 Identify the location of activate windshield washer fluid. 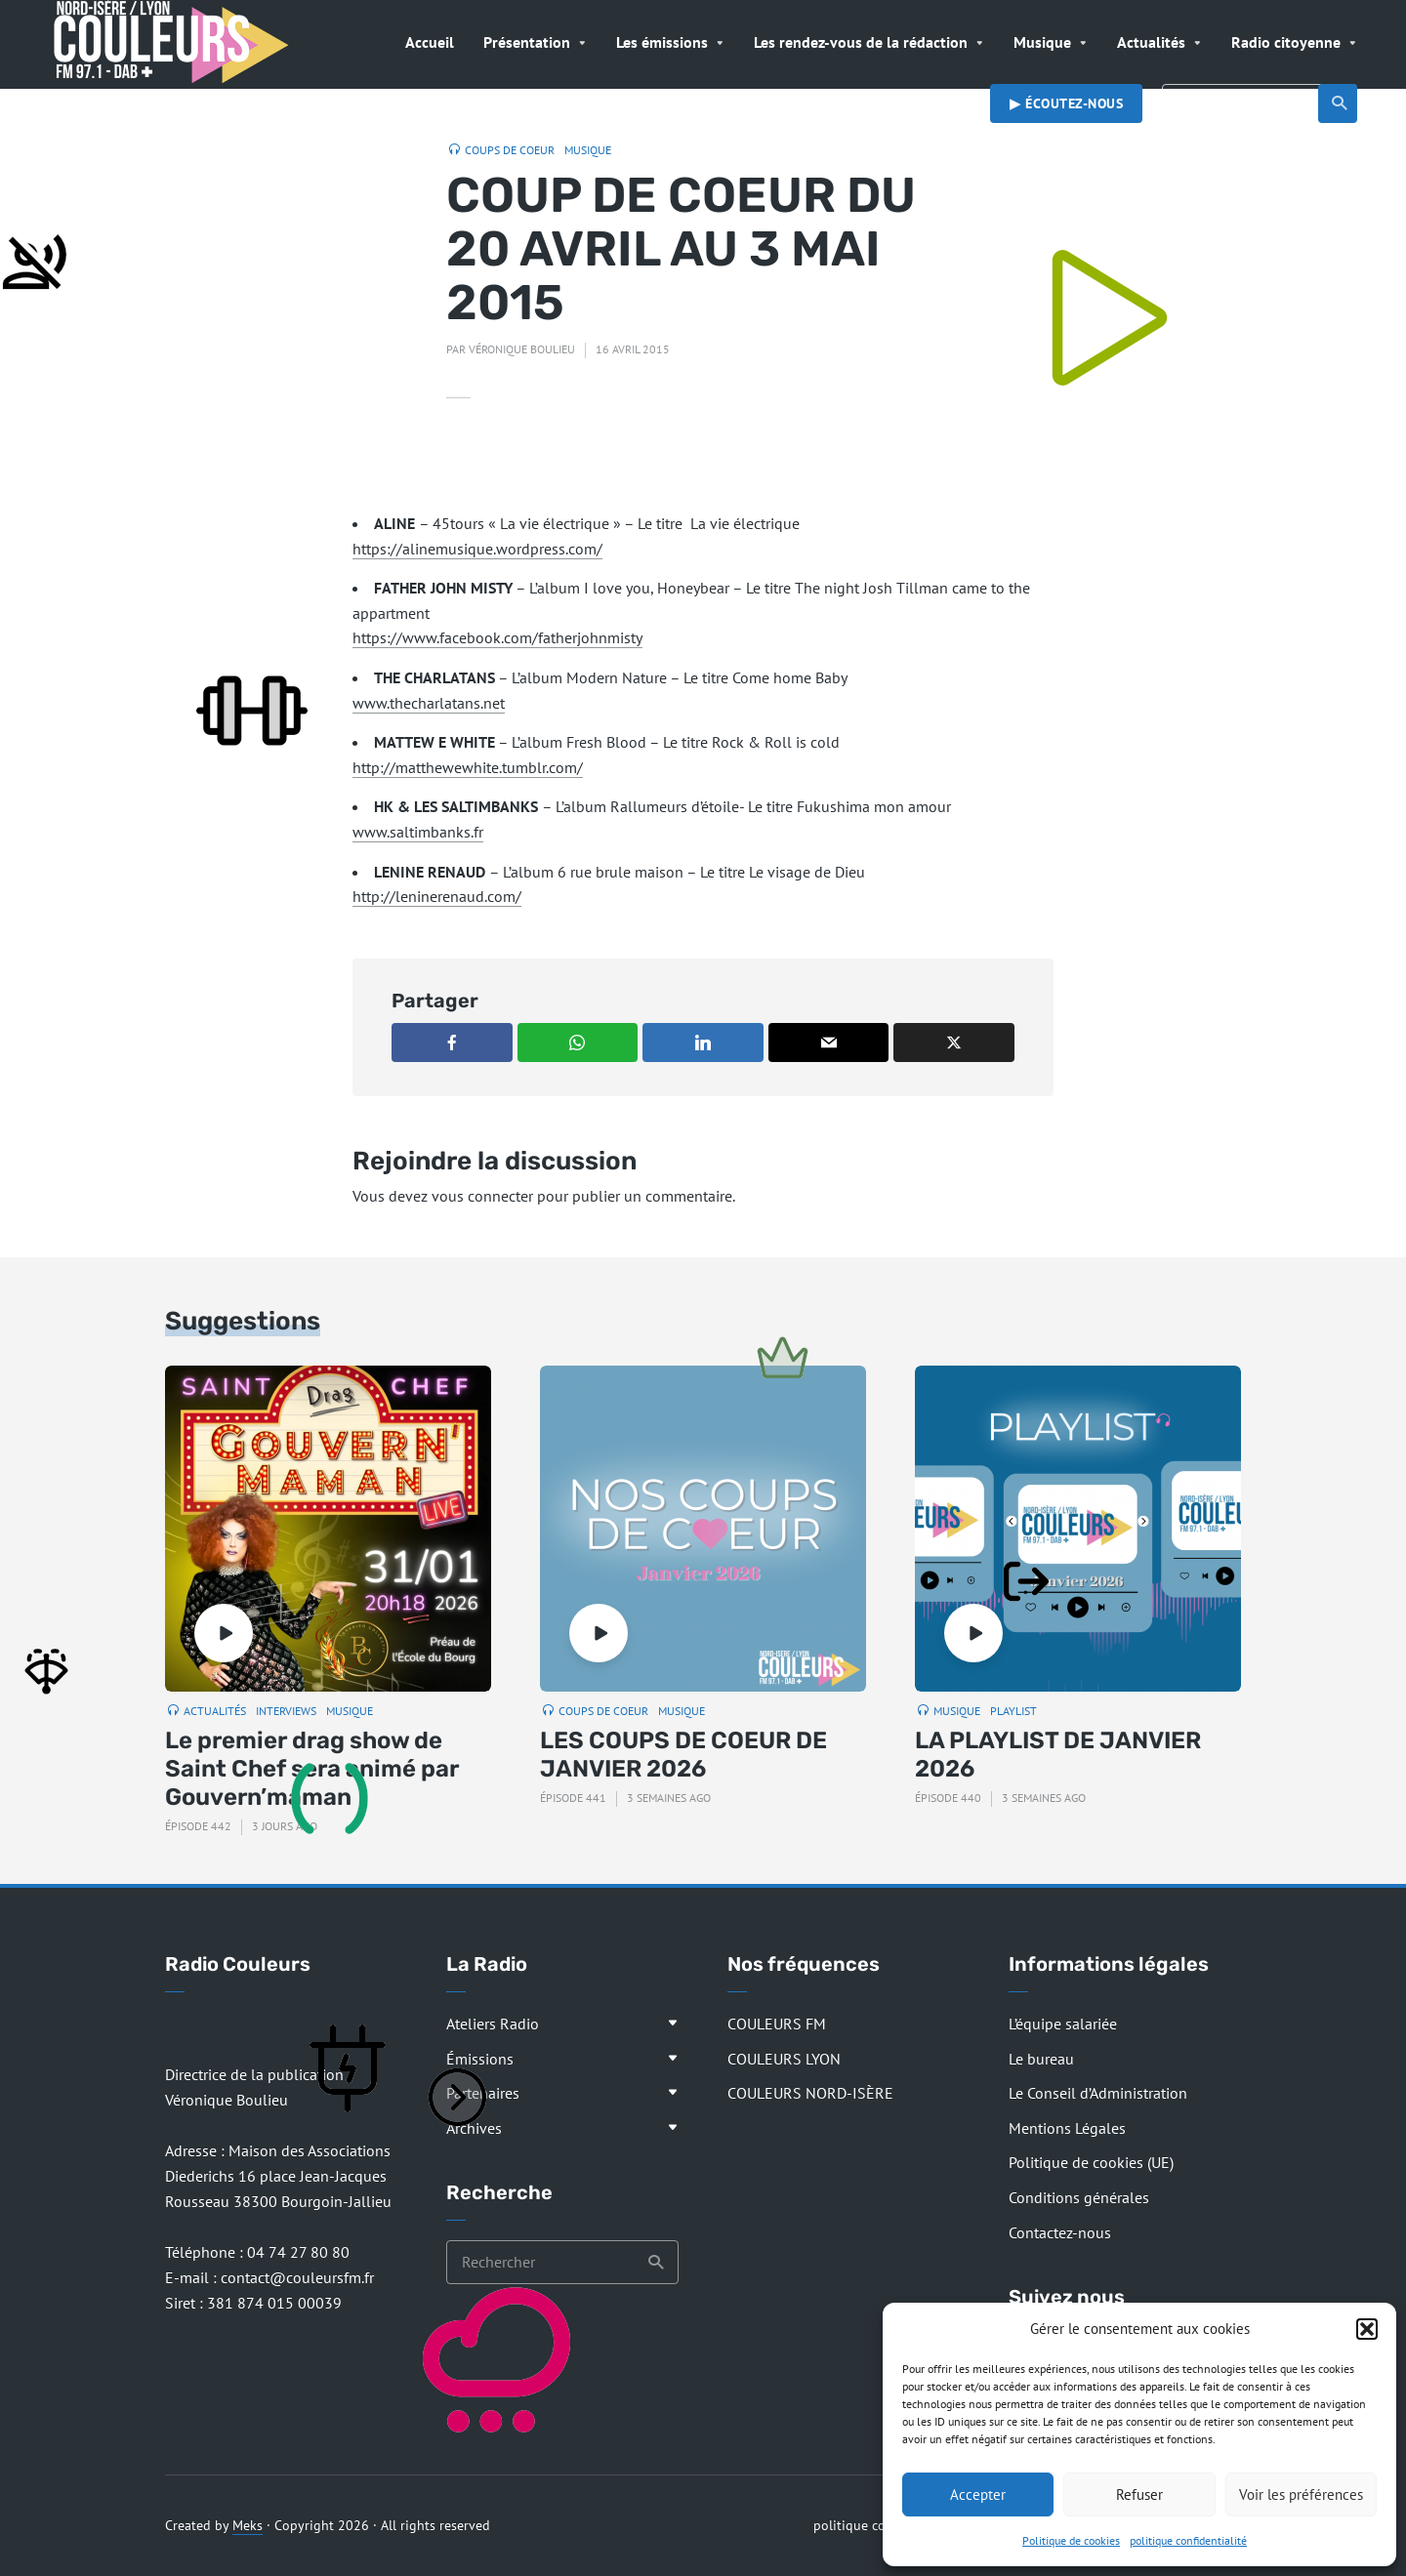
(46, 1672).